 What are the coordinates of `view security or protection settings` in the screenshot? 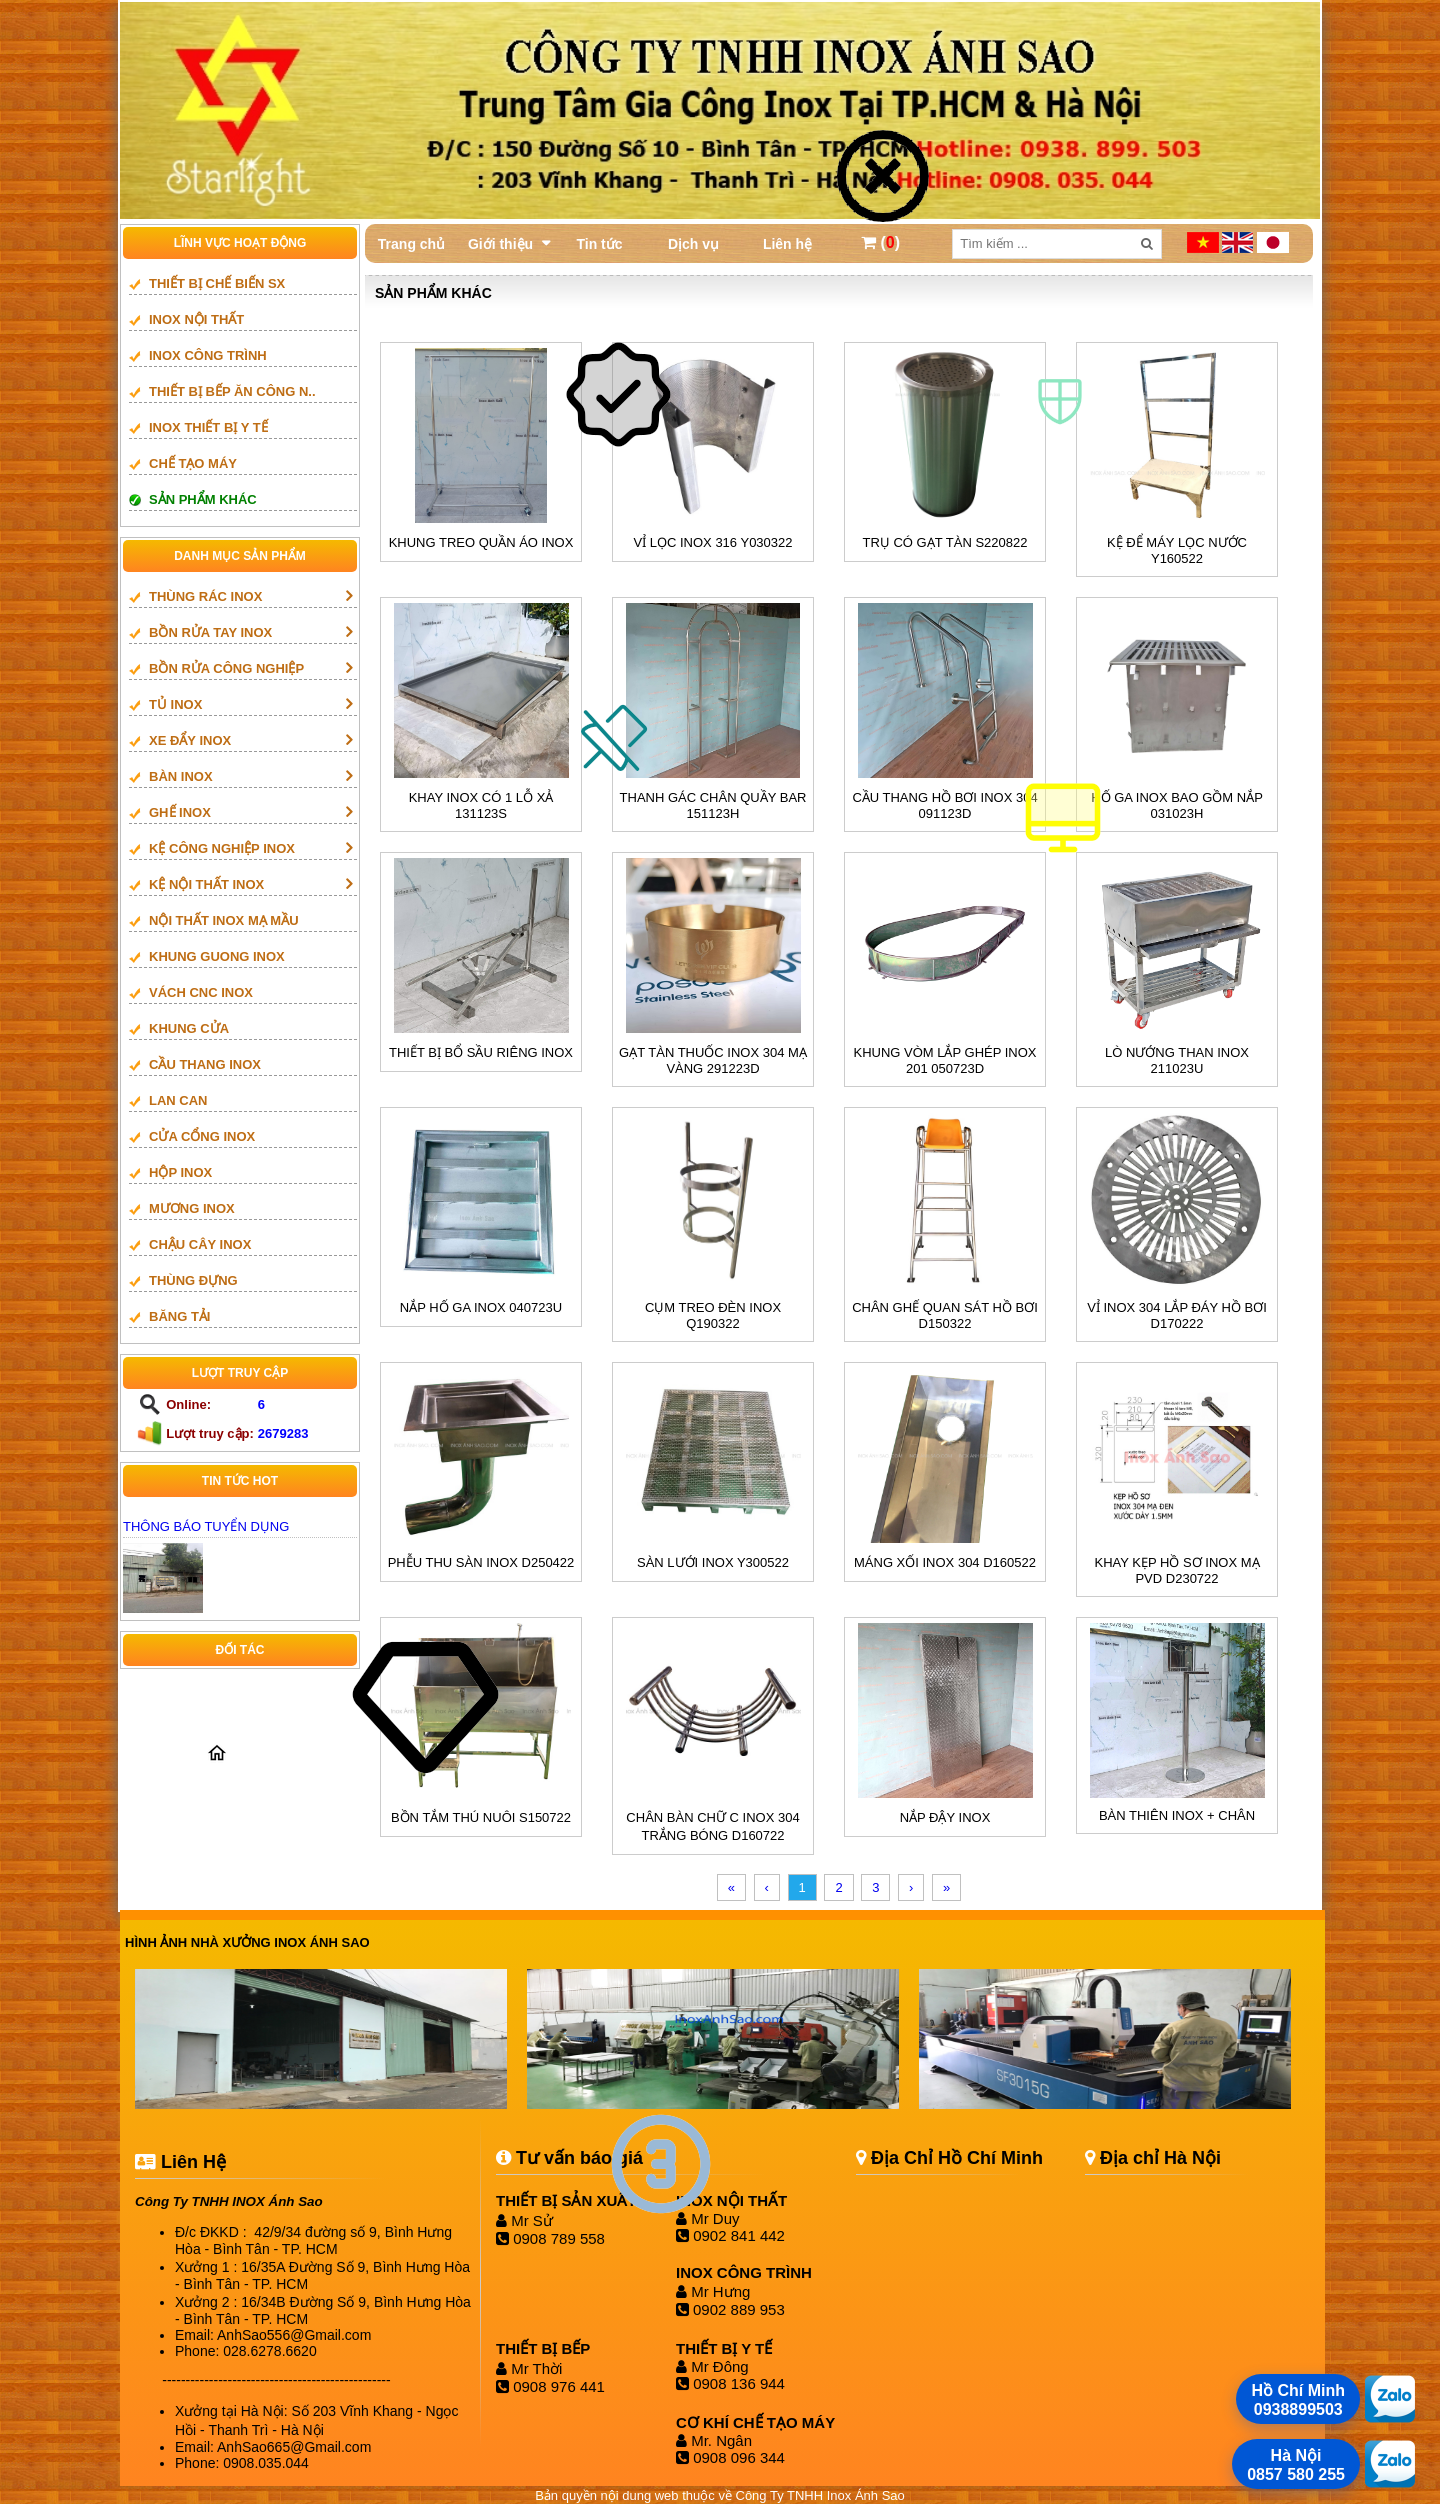 It's located at (1060, 399).